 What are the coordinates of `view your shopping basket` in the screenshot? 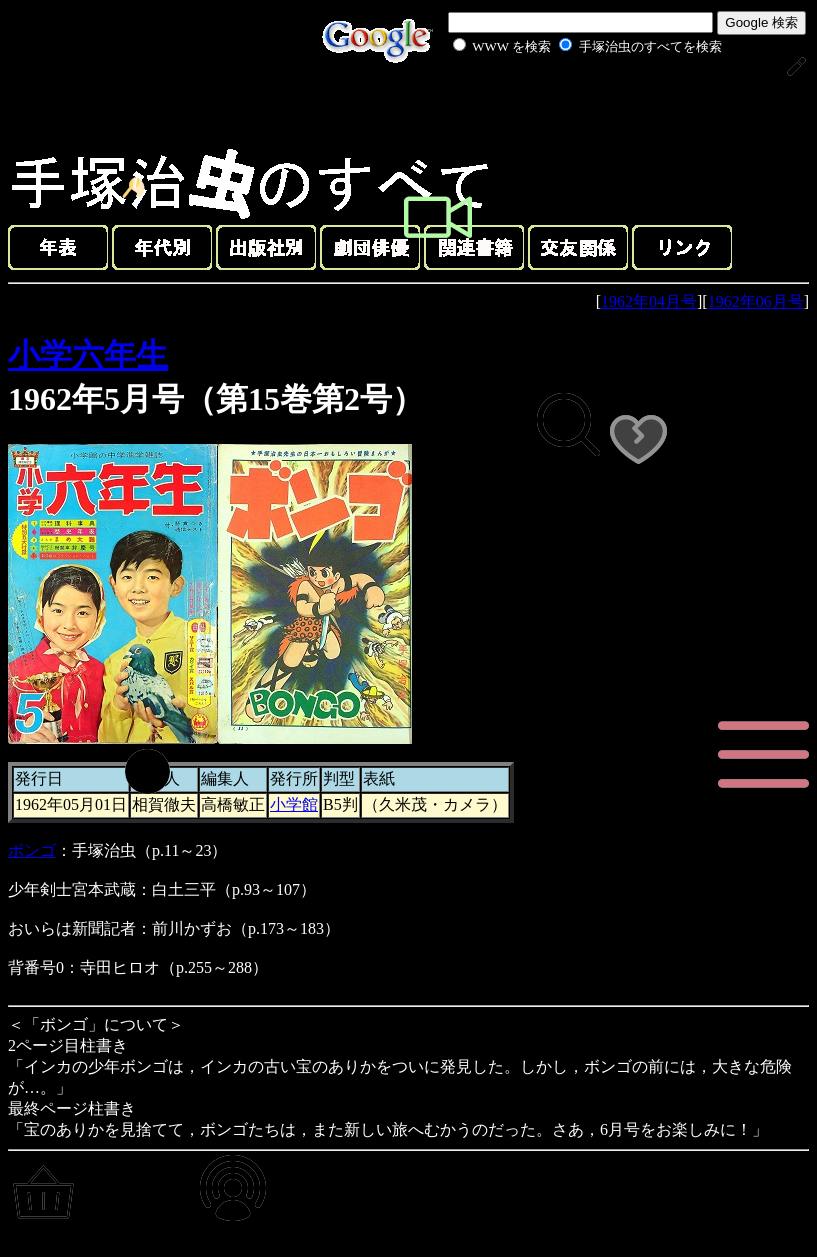 It's located at (43, 1195).